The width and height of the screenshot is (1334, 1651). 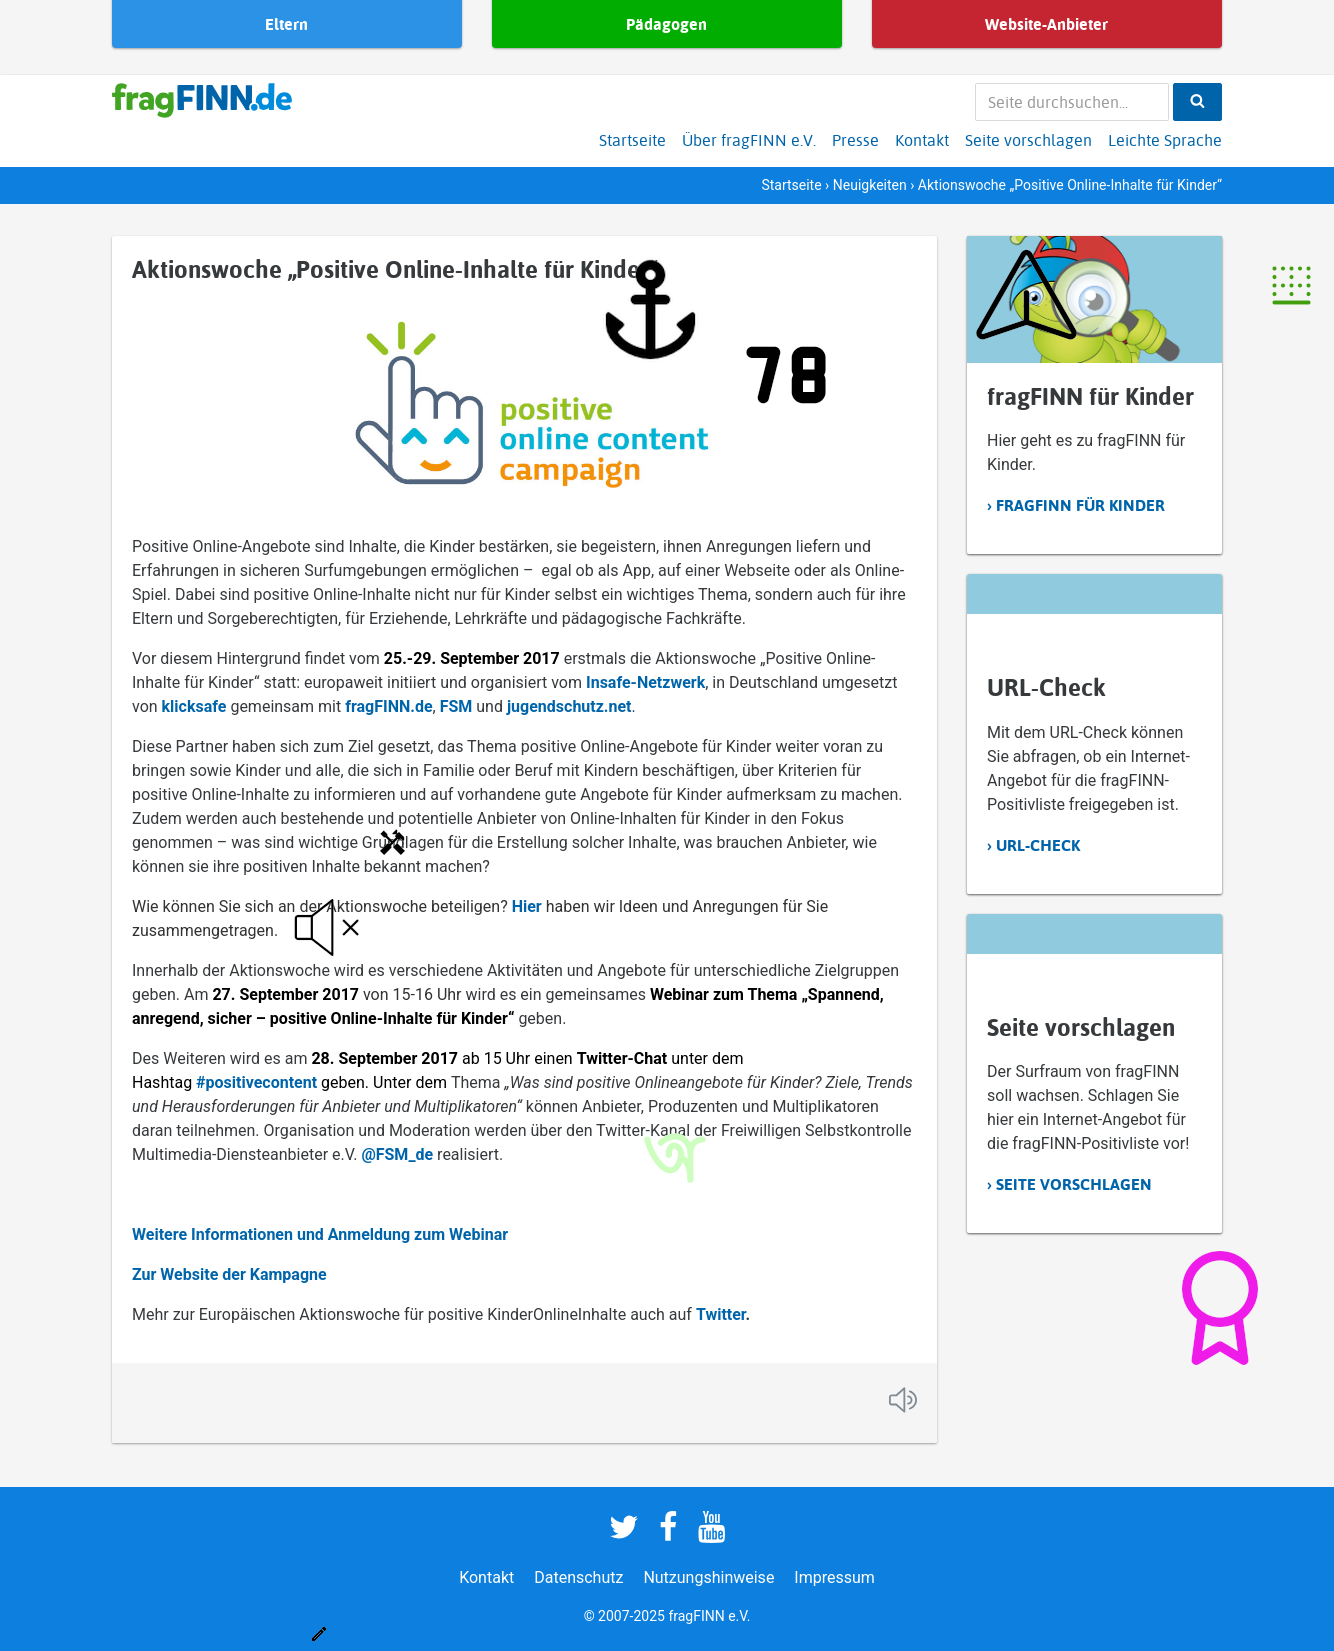 I want to click on switch to bangla language input, so click(x=675, y=1158).